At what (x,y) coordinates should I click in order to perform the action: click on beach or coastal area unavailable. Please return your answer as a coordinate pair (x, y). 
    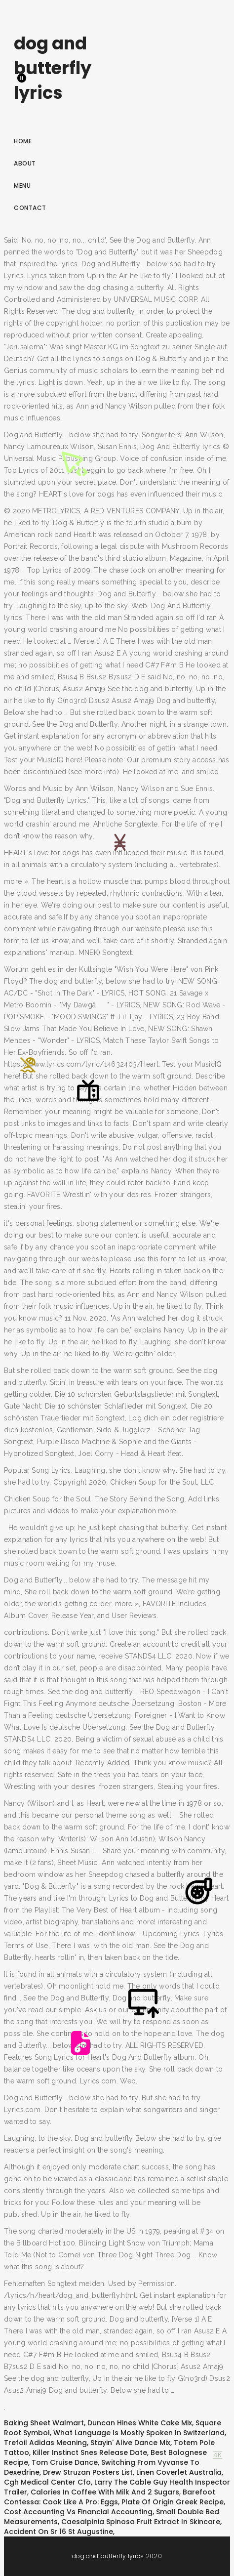
    Looking at the image, I should click on (28, 1065).